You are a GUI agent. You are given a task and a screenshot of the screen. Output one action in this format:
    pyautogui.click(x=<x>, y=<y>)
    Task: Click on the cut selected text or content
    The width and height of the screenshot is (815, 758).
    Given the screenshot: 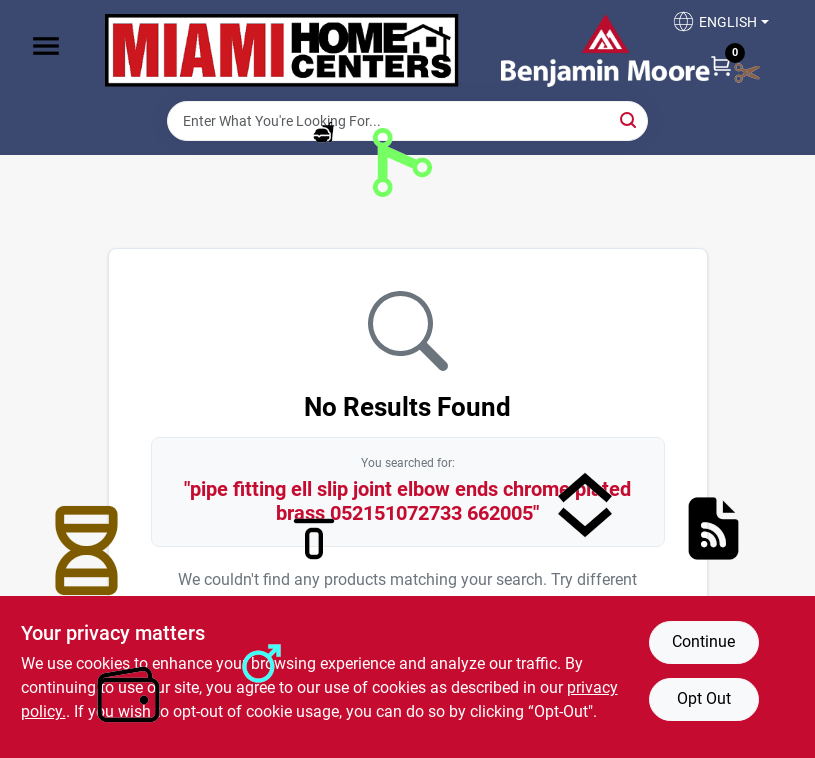 What is the action you would take?
    pyautogui.click(x=747, y=73)
    